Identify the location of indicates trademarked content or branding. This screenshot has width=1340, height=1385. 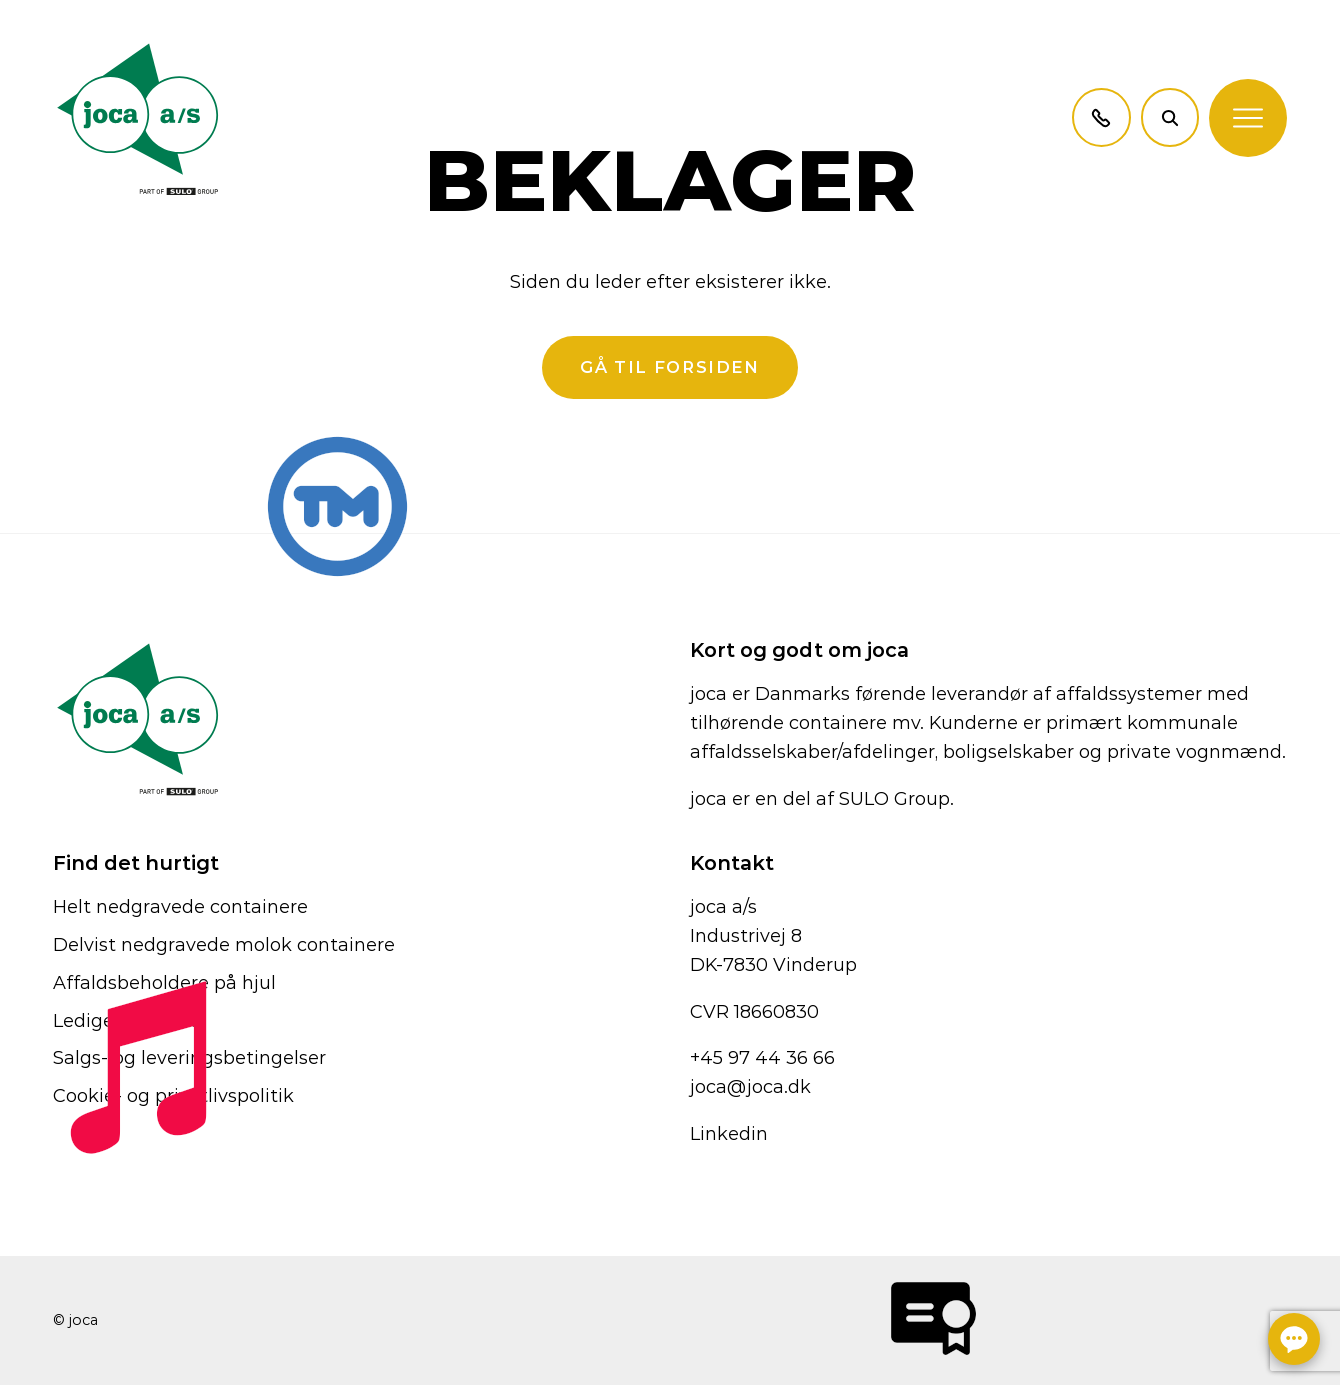
(337, 506).